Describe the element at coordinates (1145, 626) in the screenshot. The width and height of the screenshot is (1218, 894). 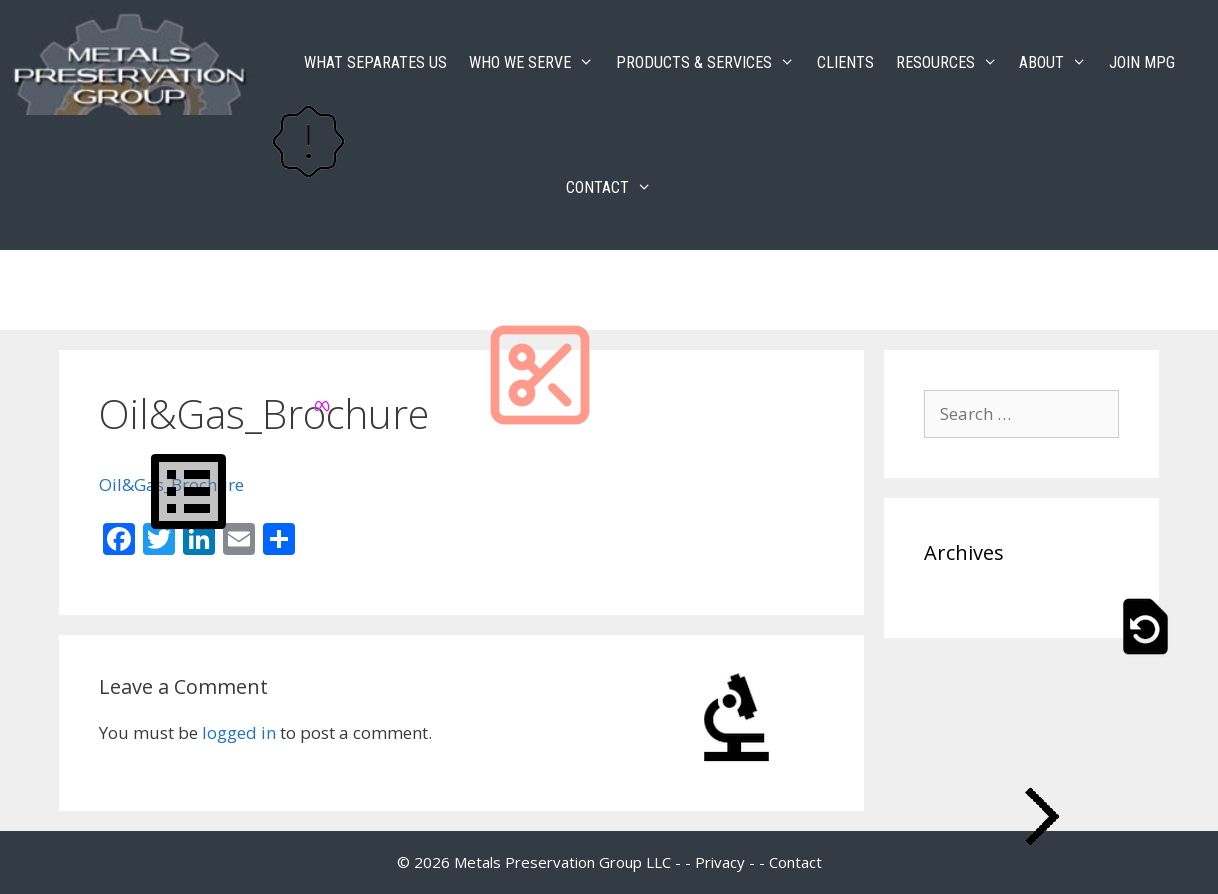
I see `restore a previous version of a document` at that location.